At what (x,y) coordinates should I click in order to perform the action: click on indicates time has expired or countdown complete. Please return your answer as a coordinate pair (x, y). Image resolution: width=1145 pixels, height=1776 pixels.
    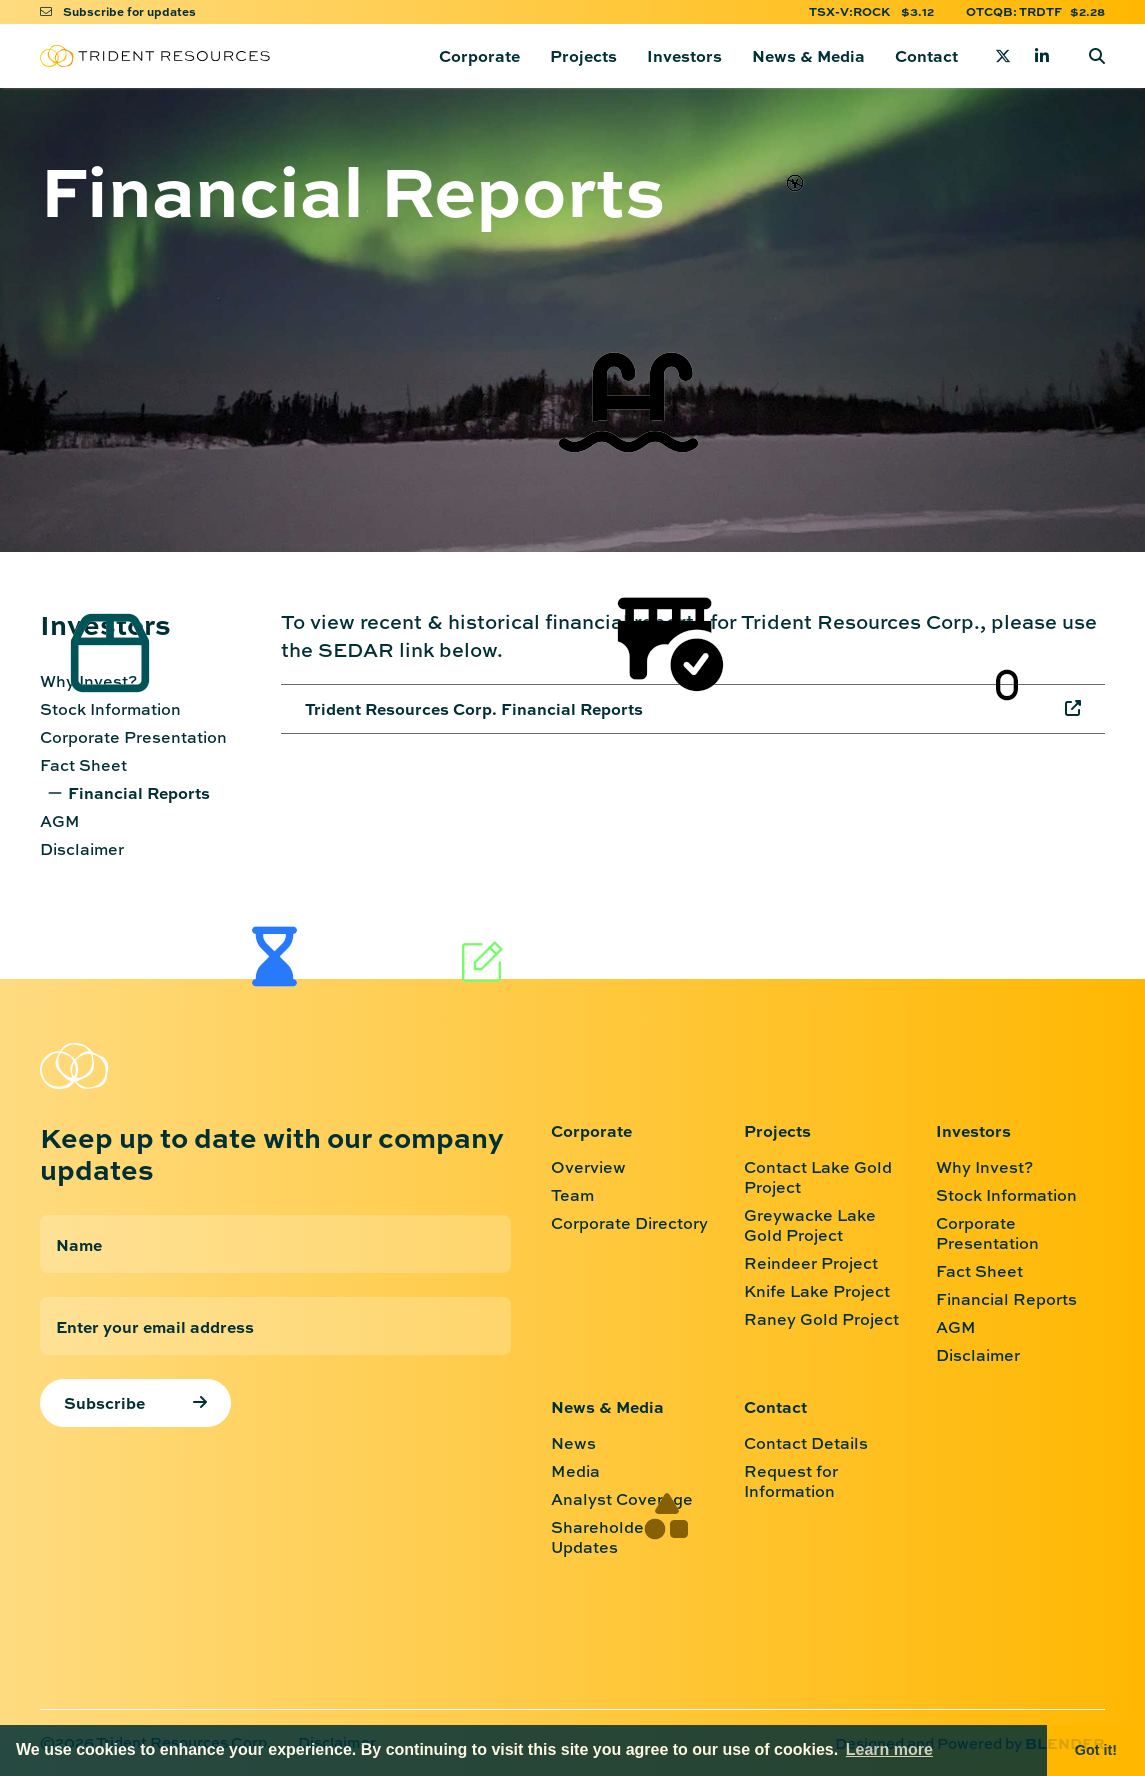
    Looking at the image, I should click on (274, 956).